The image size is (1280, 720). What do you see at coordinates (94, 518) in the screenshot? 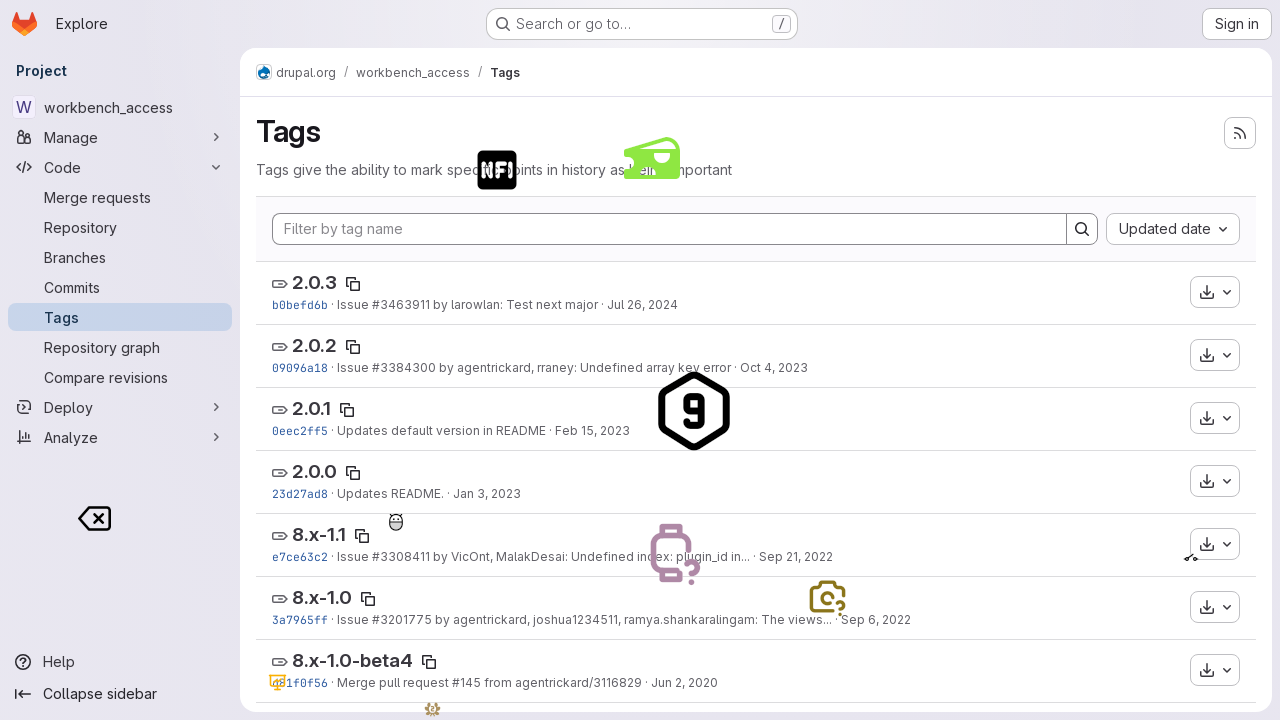
I see `delete a tag or label` at bounding box center [94, 518].